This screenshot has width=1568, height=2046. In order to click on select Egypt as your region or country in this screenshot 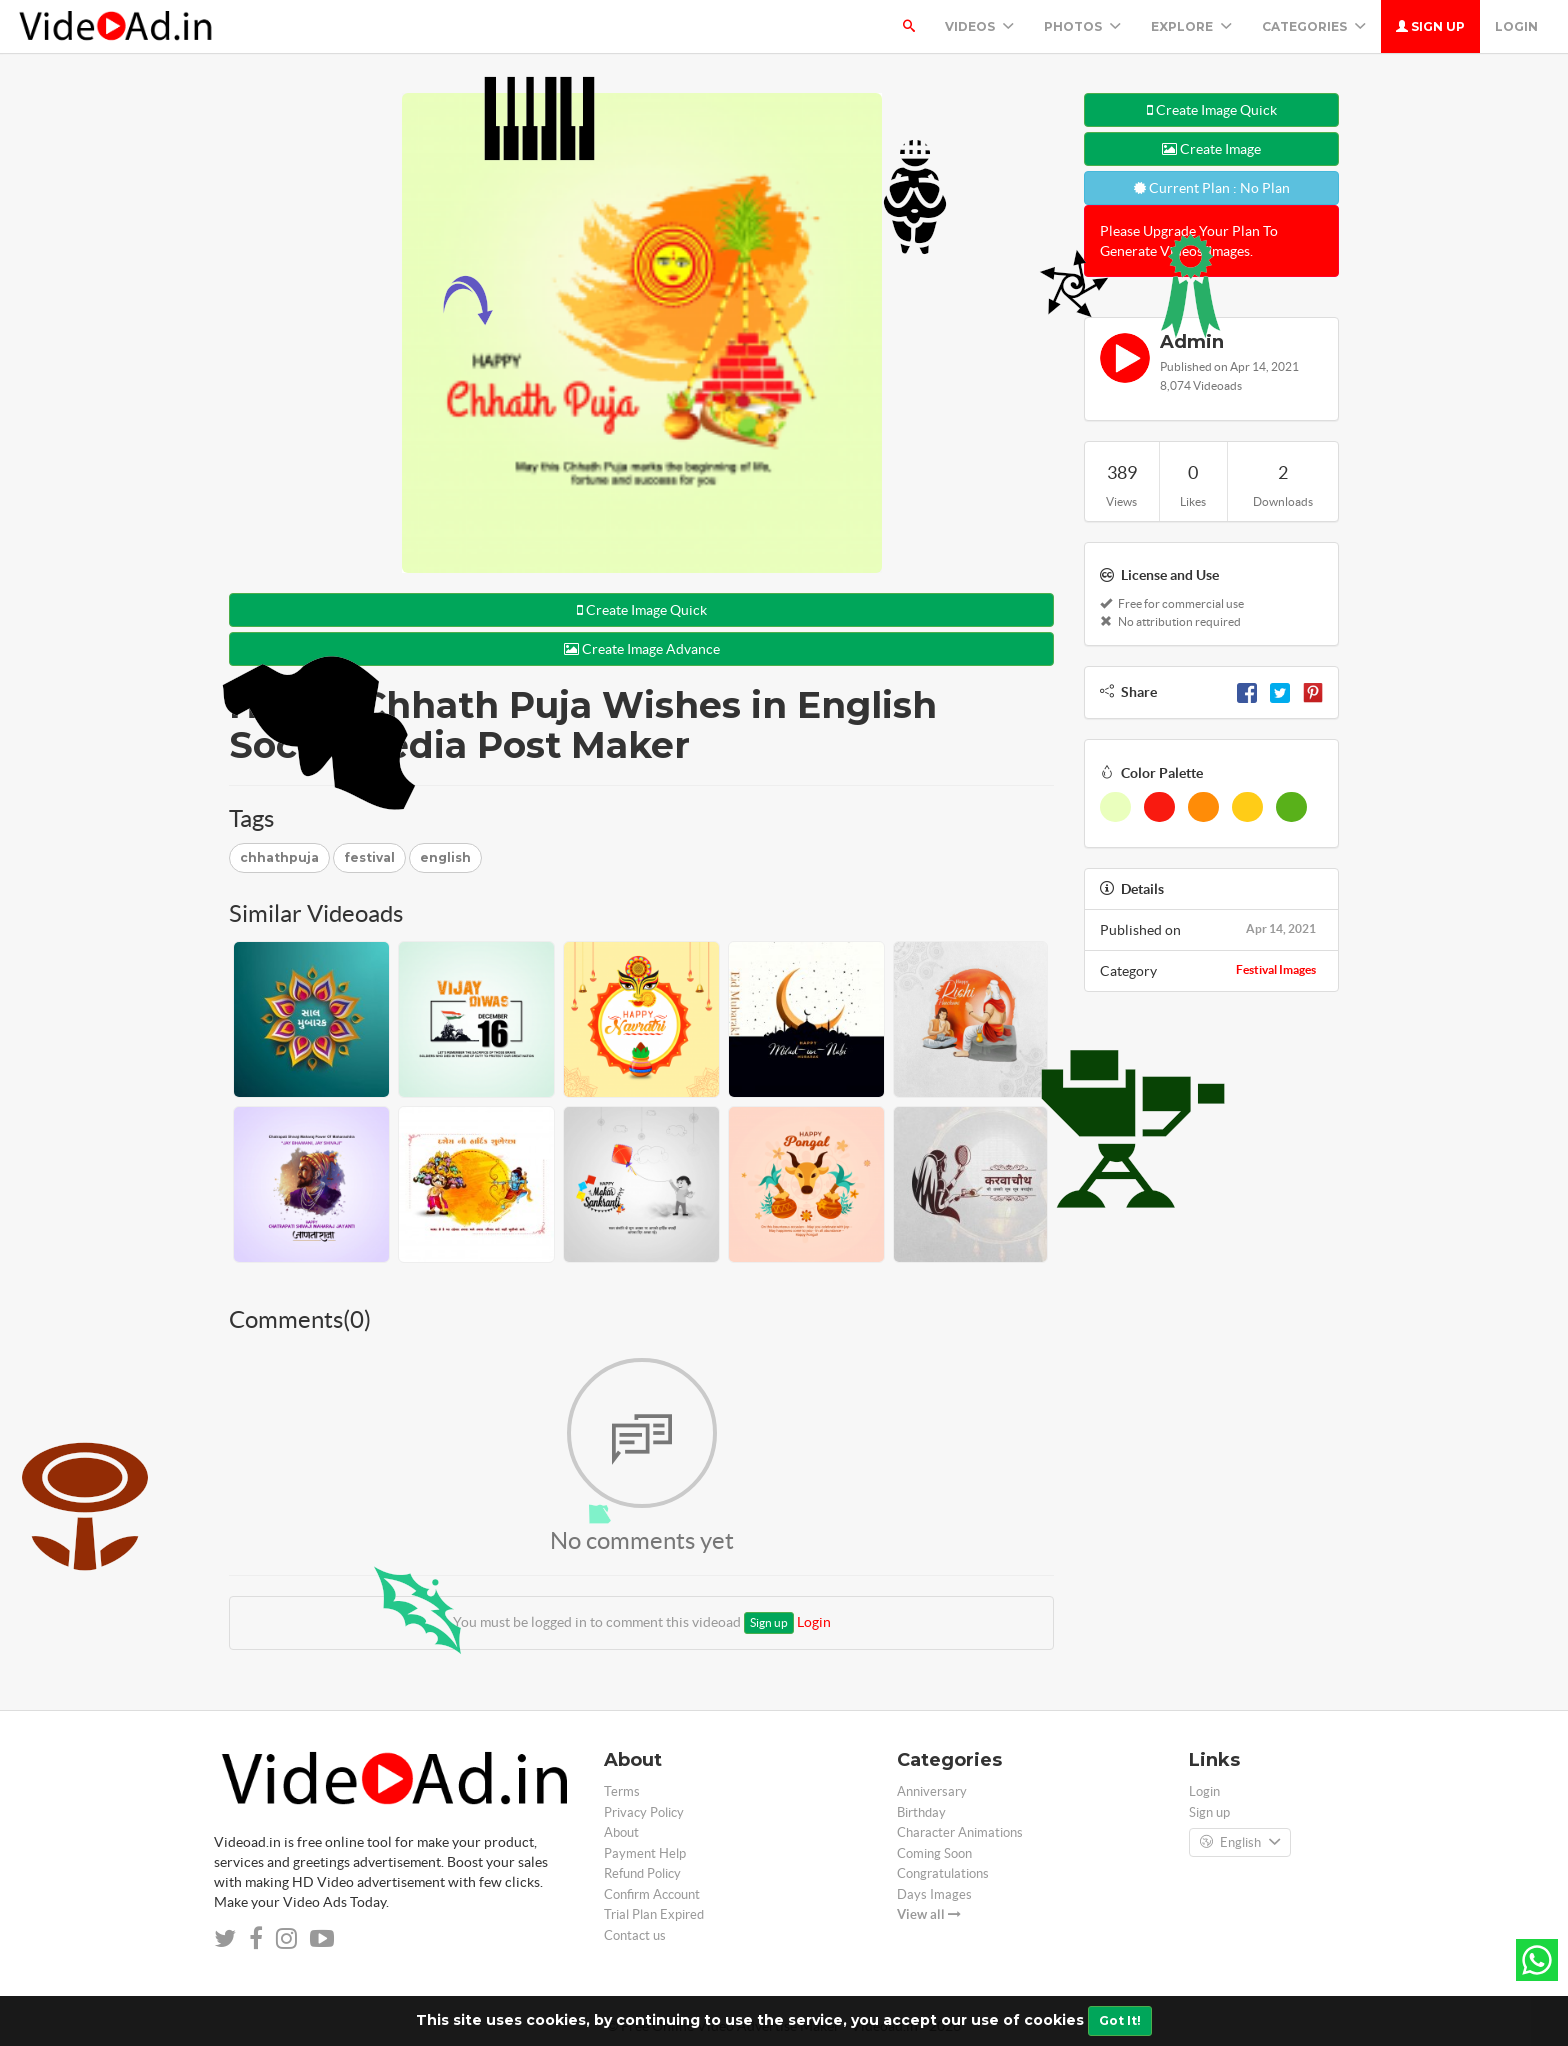, I will do `click(600, 1514)`.